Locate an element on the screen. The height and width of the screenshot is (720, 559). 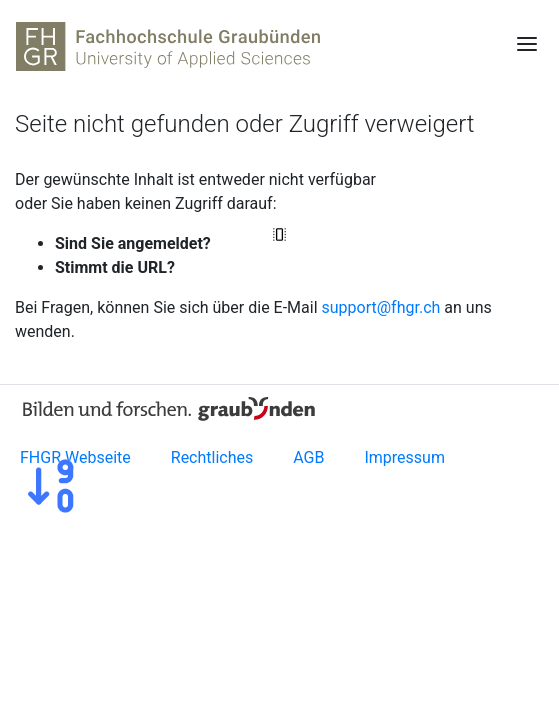
view container or box element is located at coordinates (279, 234).